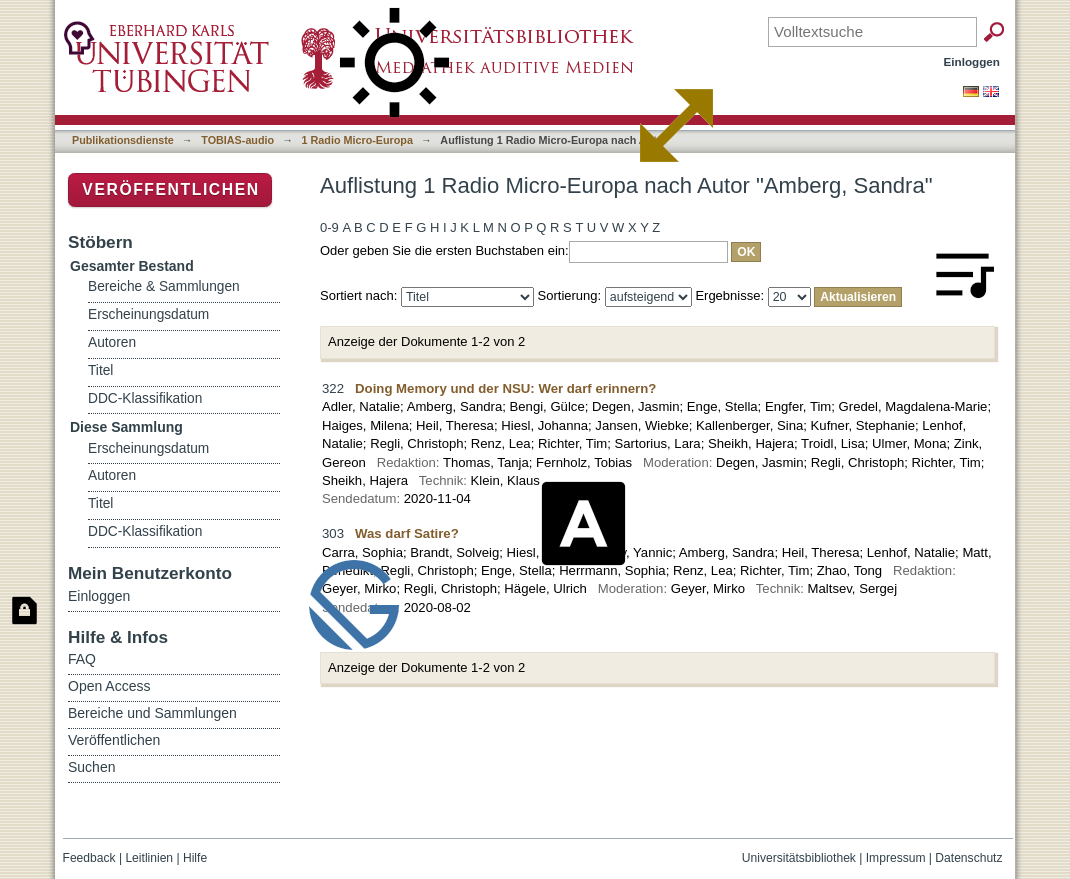 Image resolution: width=1070 pixels, height=879 pixels. Describe the element at coordinates (79, 38) in the screenshot. I see `access mental health resources` at that location.